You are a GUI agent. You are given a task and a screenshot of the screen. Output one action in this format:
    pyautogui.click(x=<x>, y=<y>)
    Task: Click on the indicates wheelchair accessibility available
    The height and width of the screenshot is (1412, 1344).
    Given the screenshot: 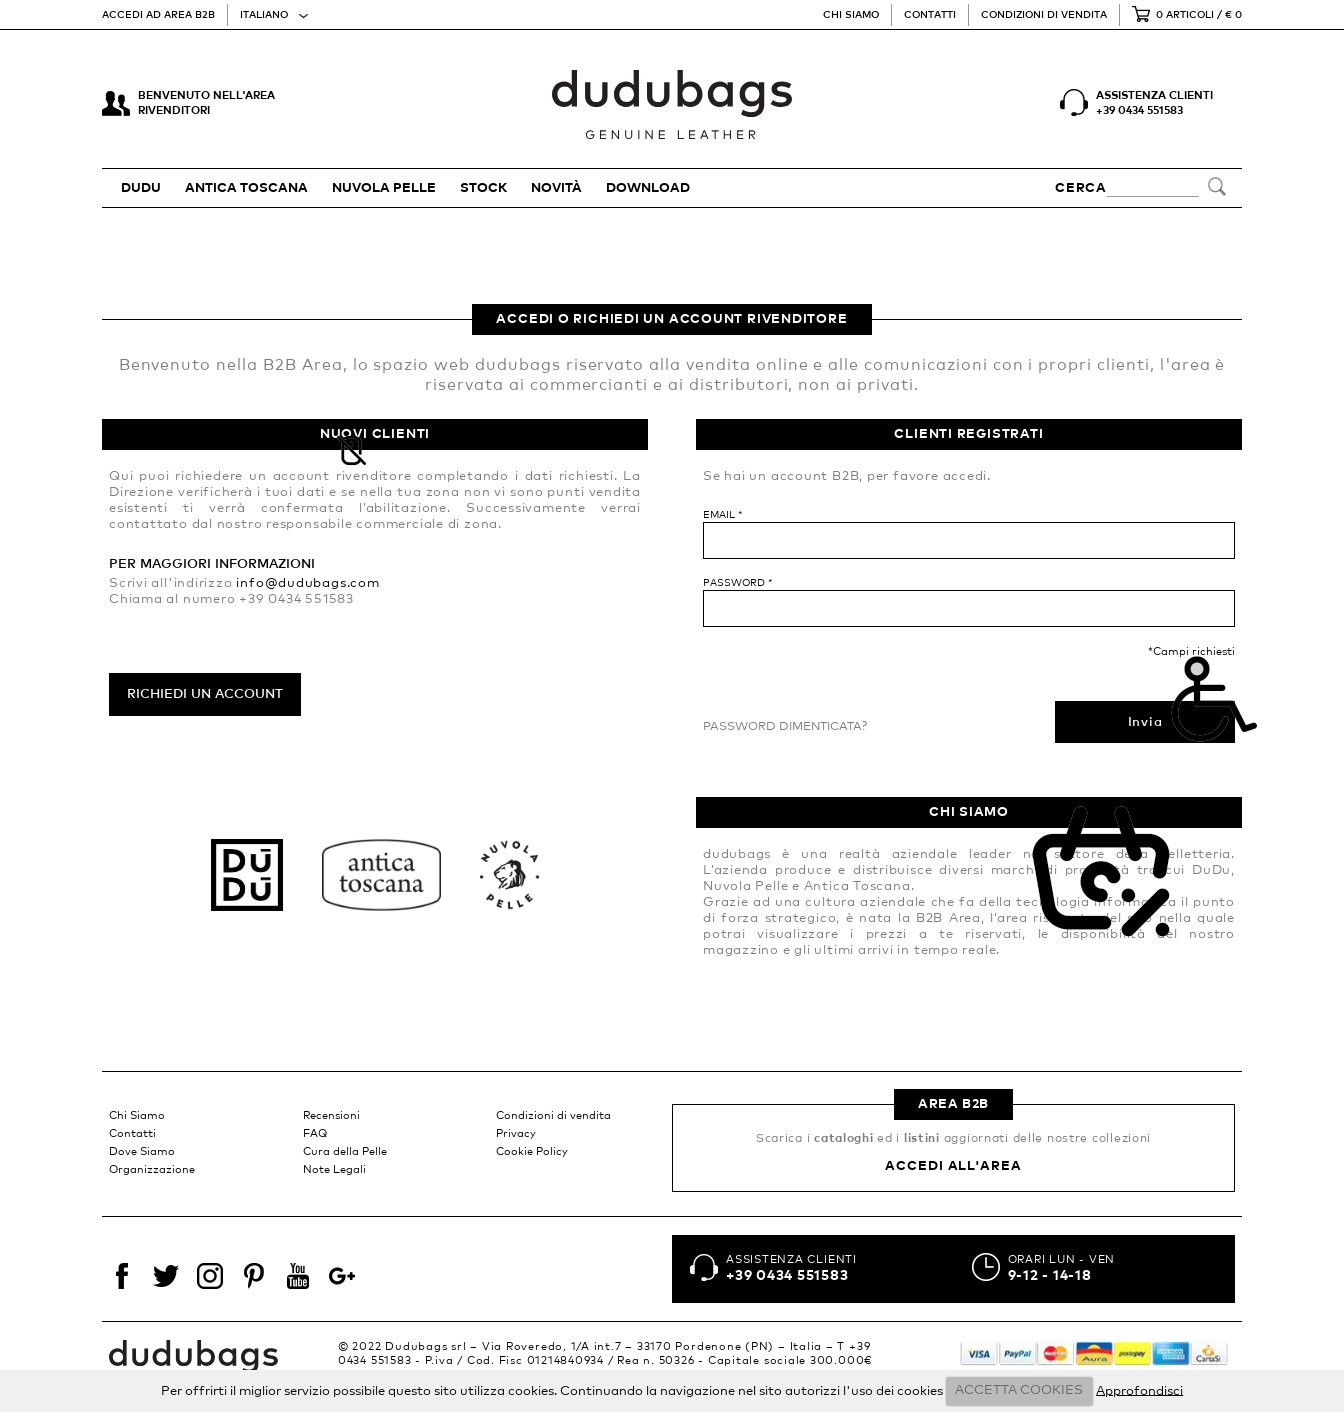 What is the action you would take?
    pyautogui.click(x=1206, y=700)
    